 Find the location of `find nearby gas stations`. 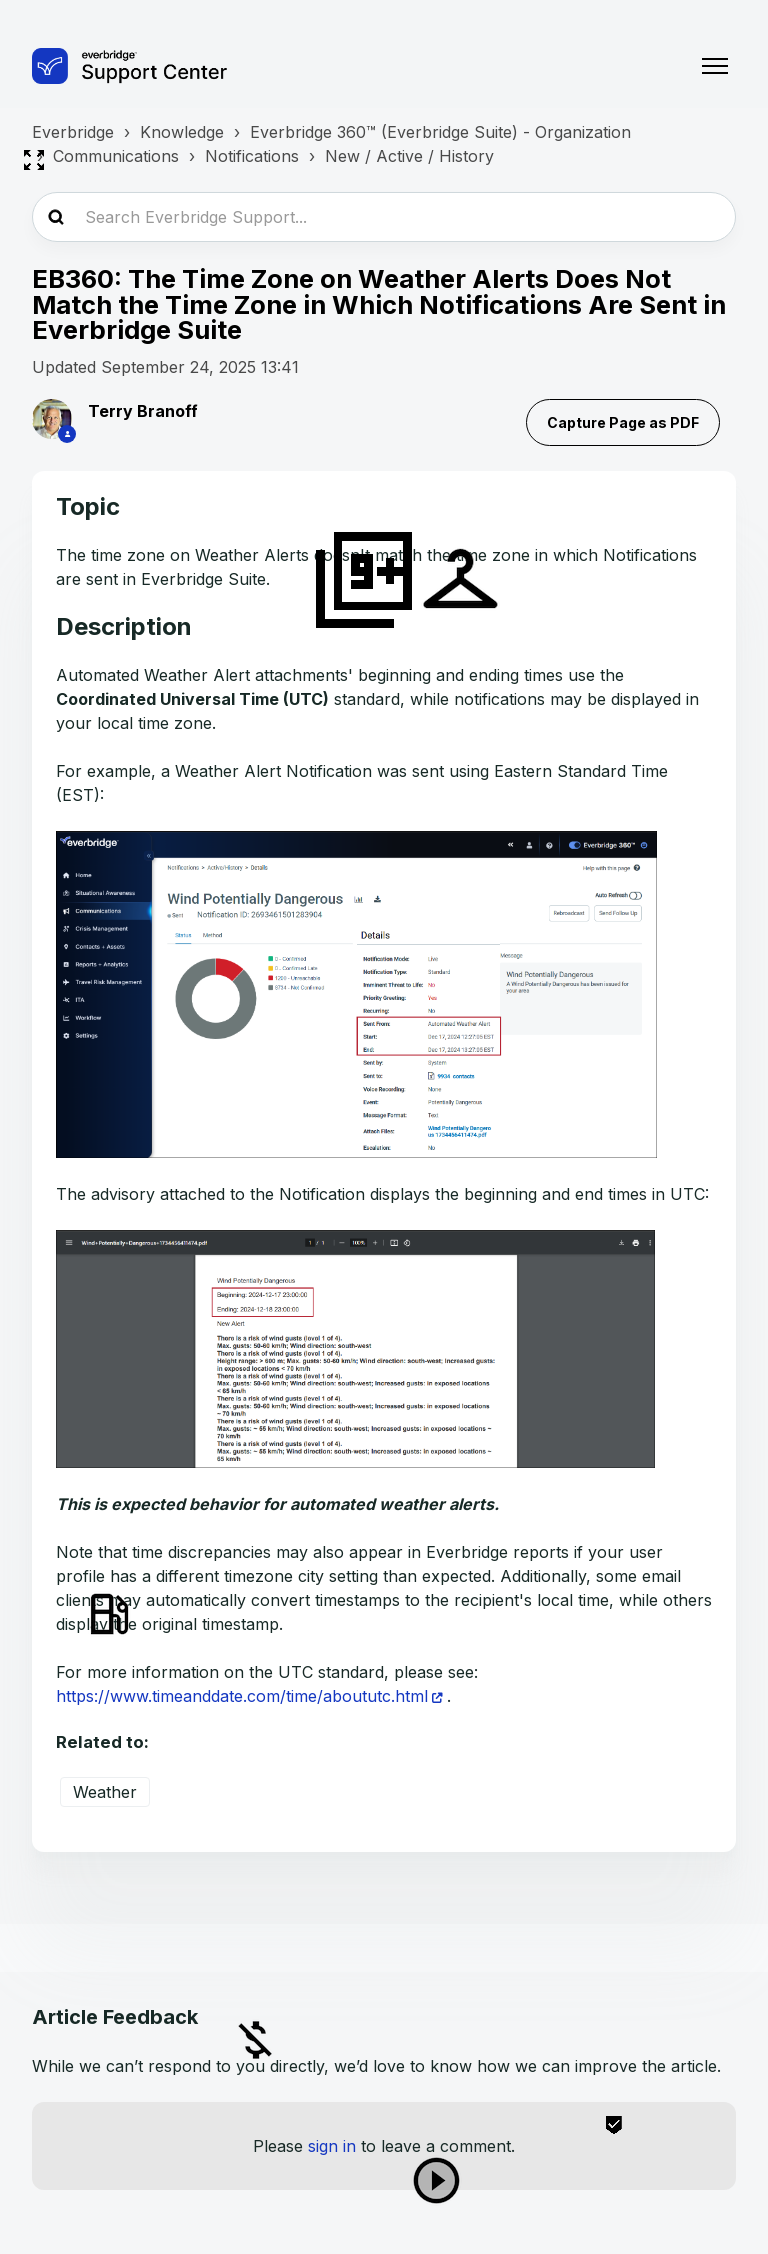

find nearby gas stations is located at coordinates (109, 1614).